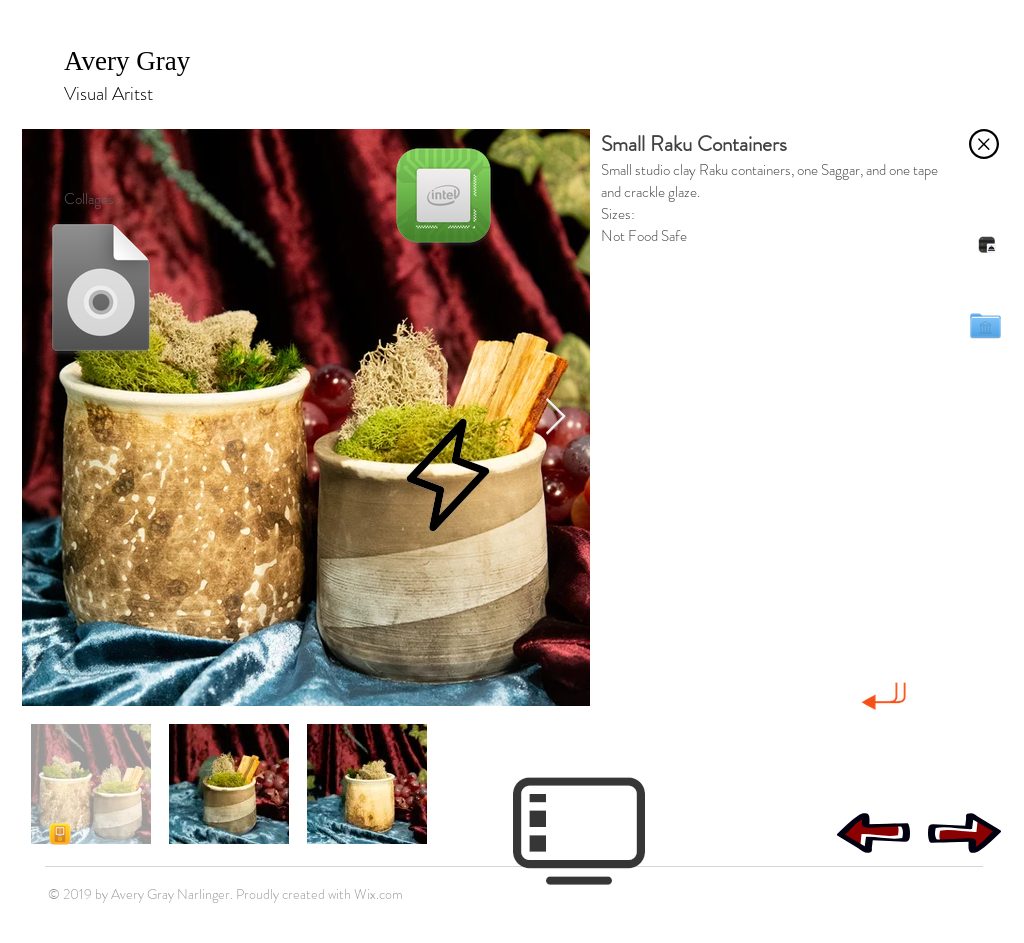 The image size is (1024, 943). What do you see at coordinates (987, 245) in the screenshot?
I see `configure network server discovery preferences` at bounding box center [987, 245].